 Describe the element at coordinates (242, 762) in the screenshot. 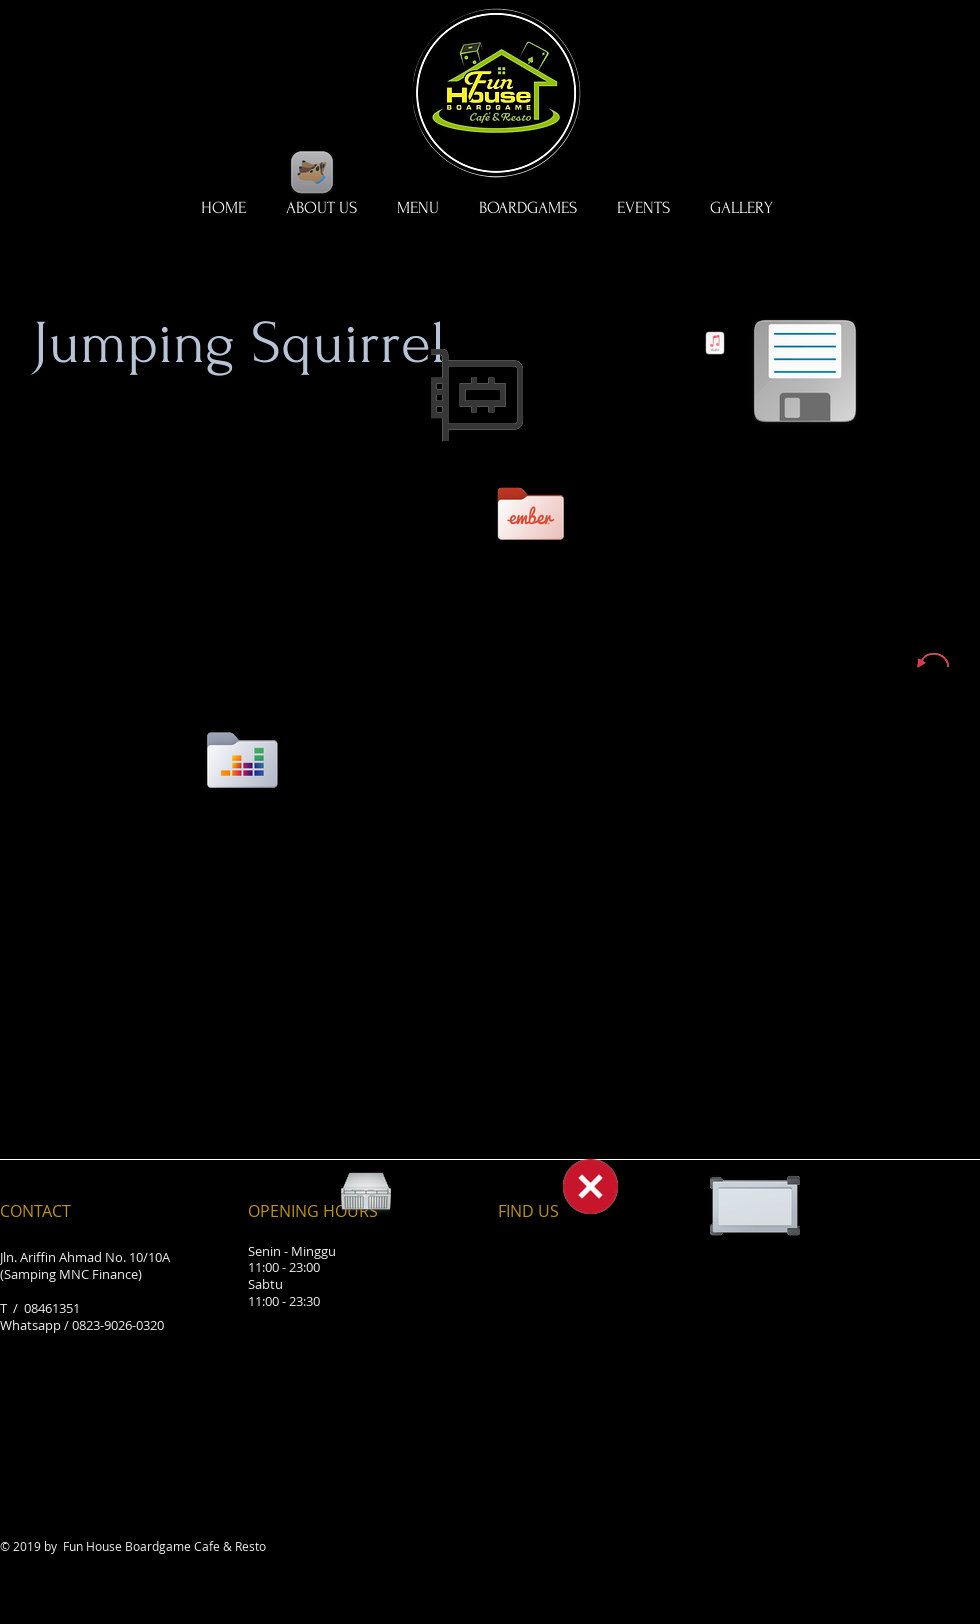

I see `open deezer music folder` at that location.